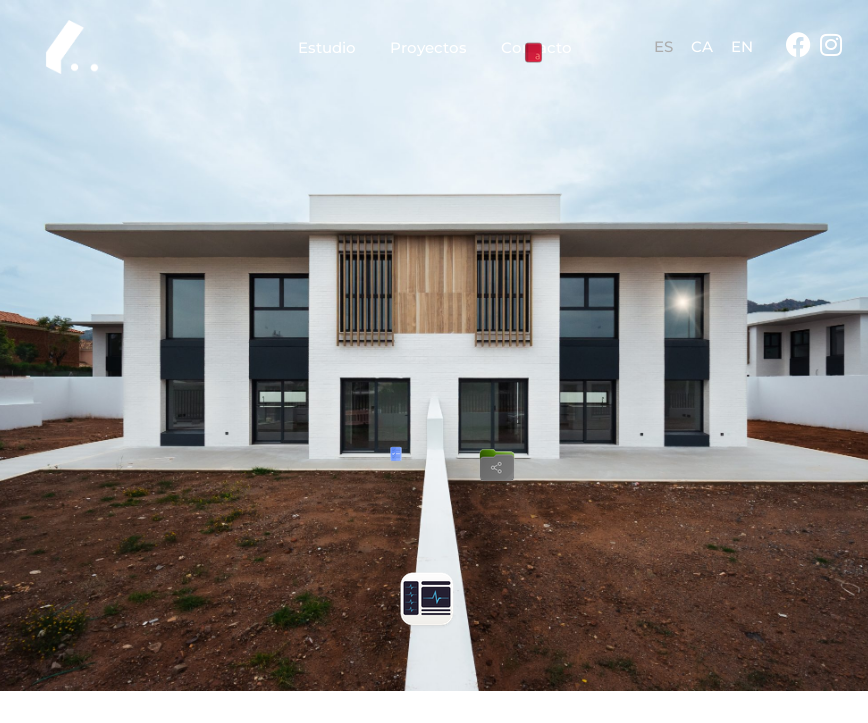 The height and width of the screenshot is (723, 868). I want to click on open your public shared folder, so click(497, 465).